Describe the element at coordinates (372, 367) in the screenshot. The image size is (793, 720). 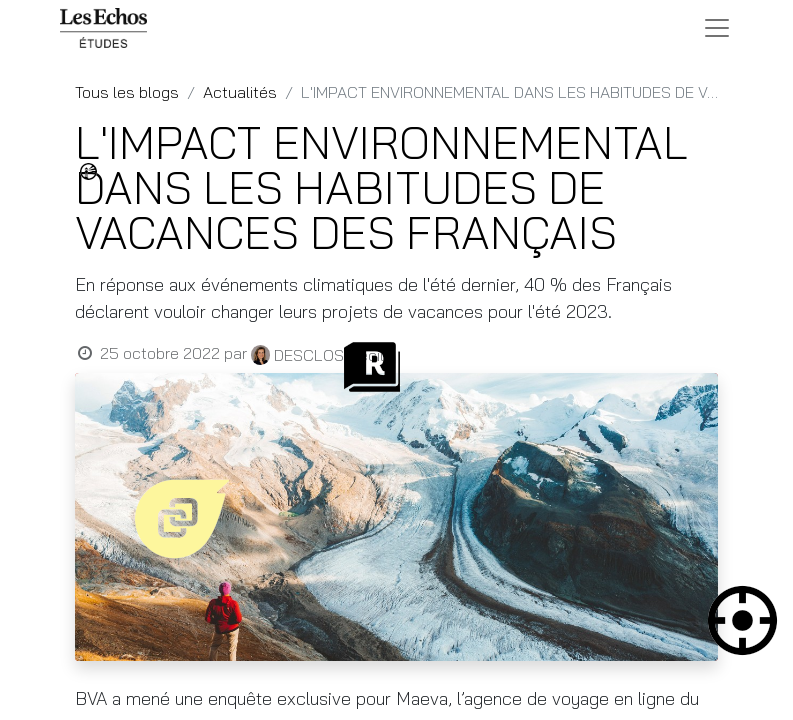
I see `open Autodesk Revit application` at that location.